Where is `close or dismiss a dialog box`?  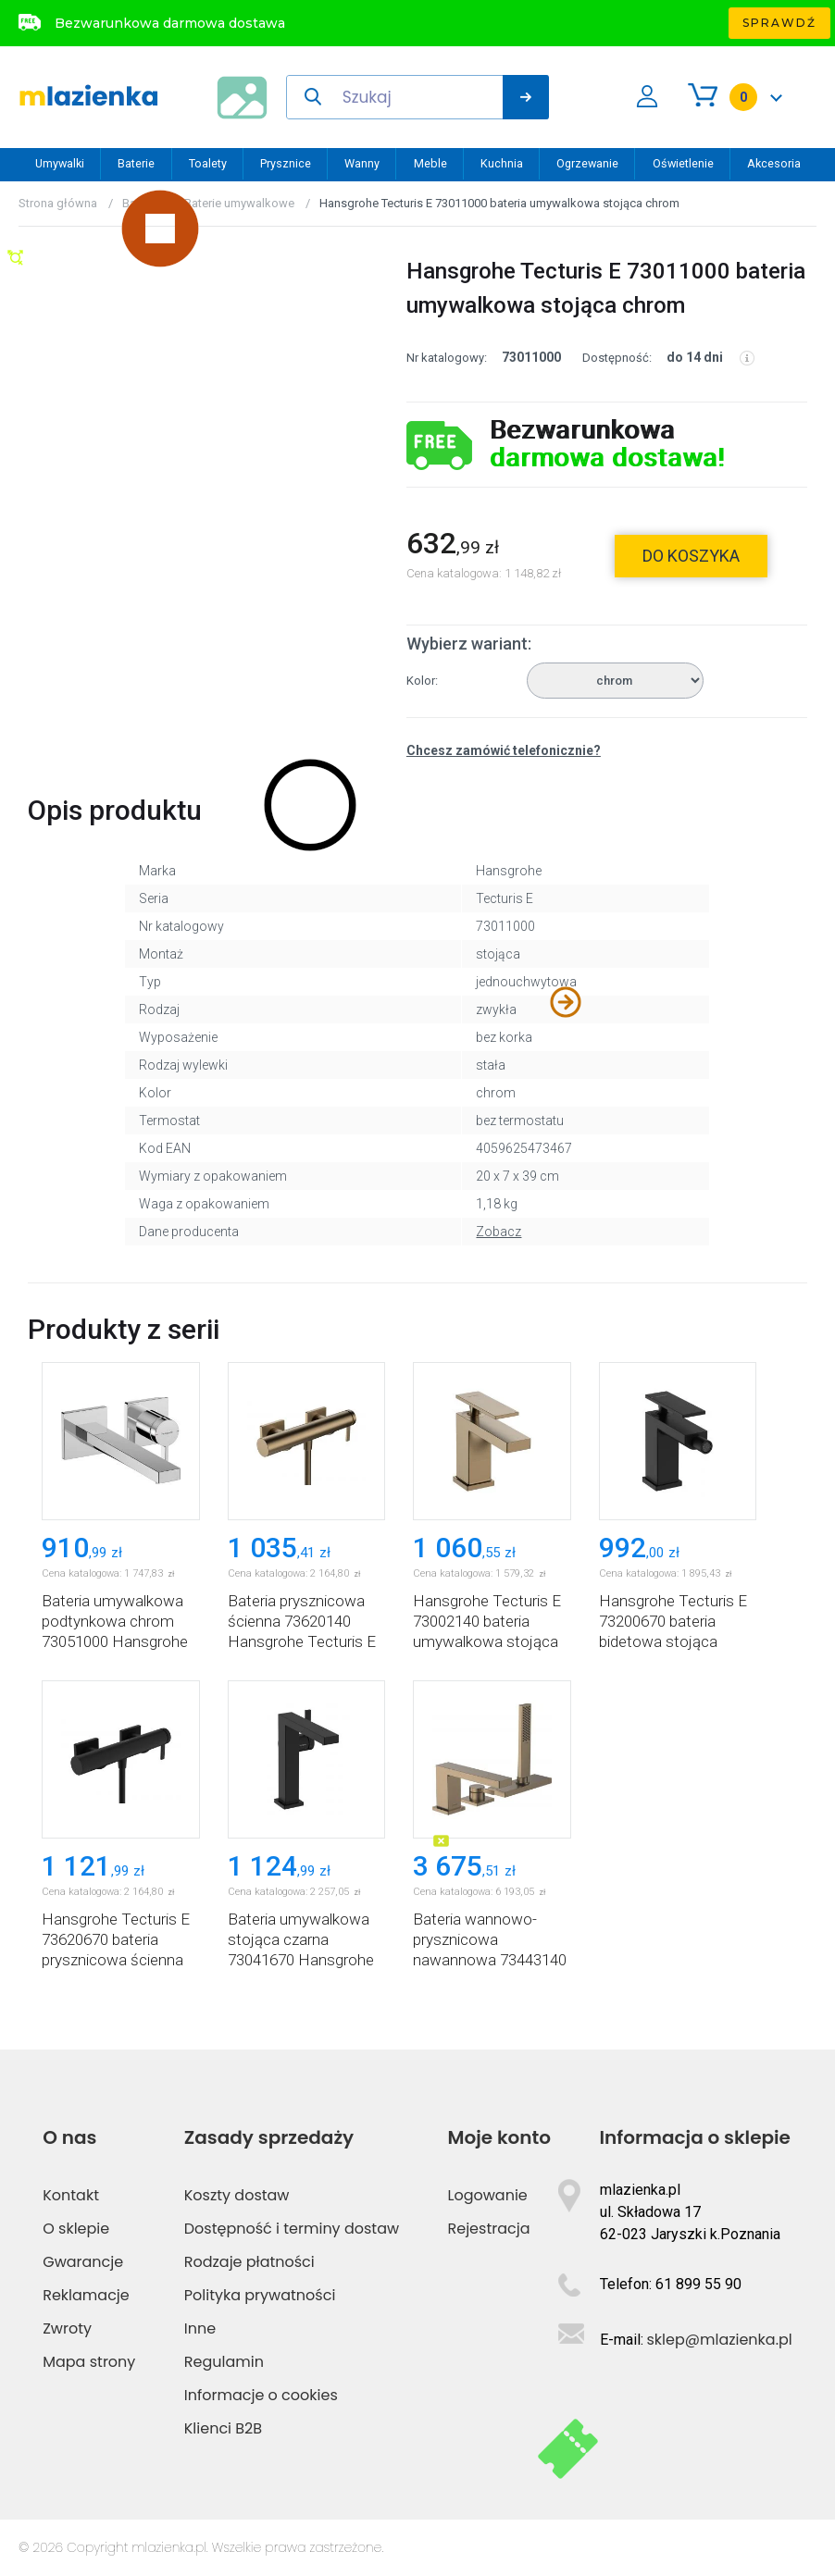
close or dismiss a dialog box is located at coordinates (441, 1840).